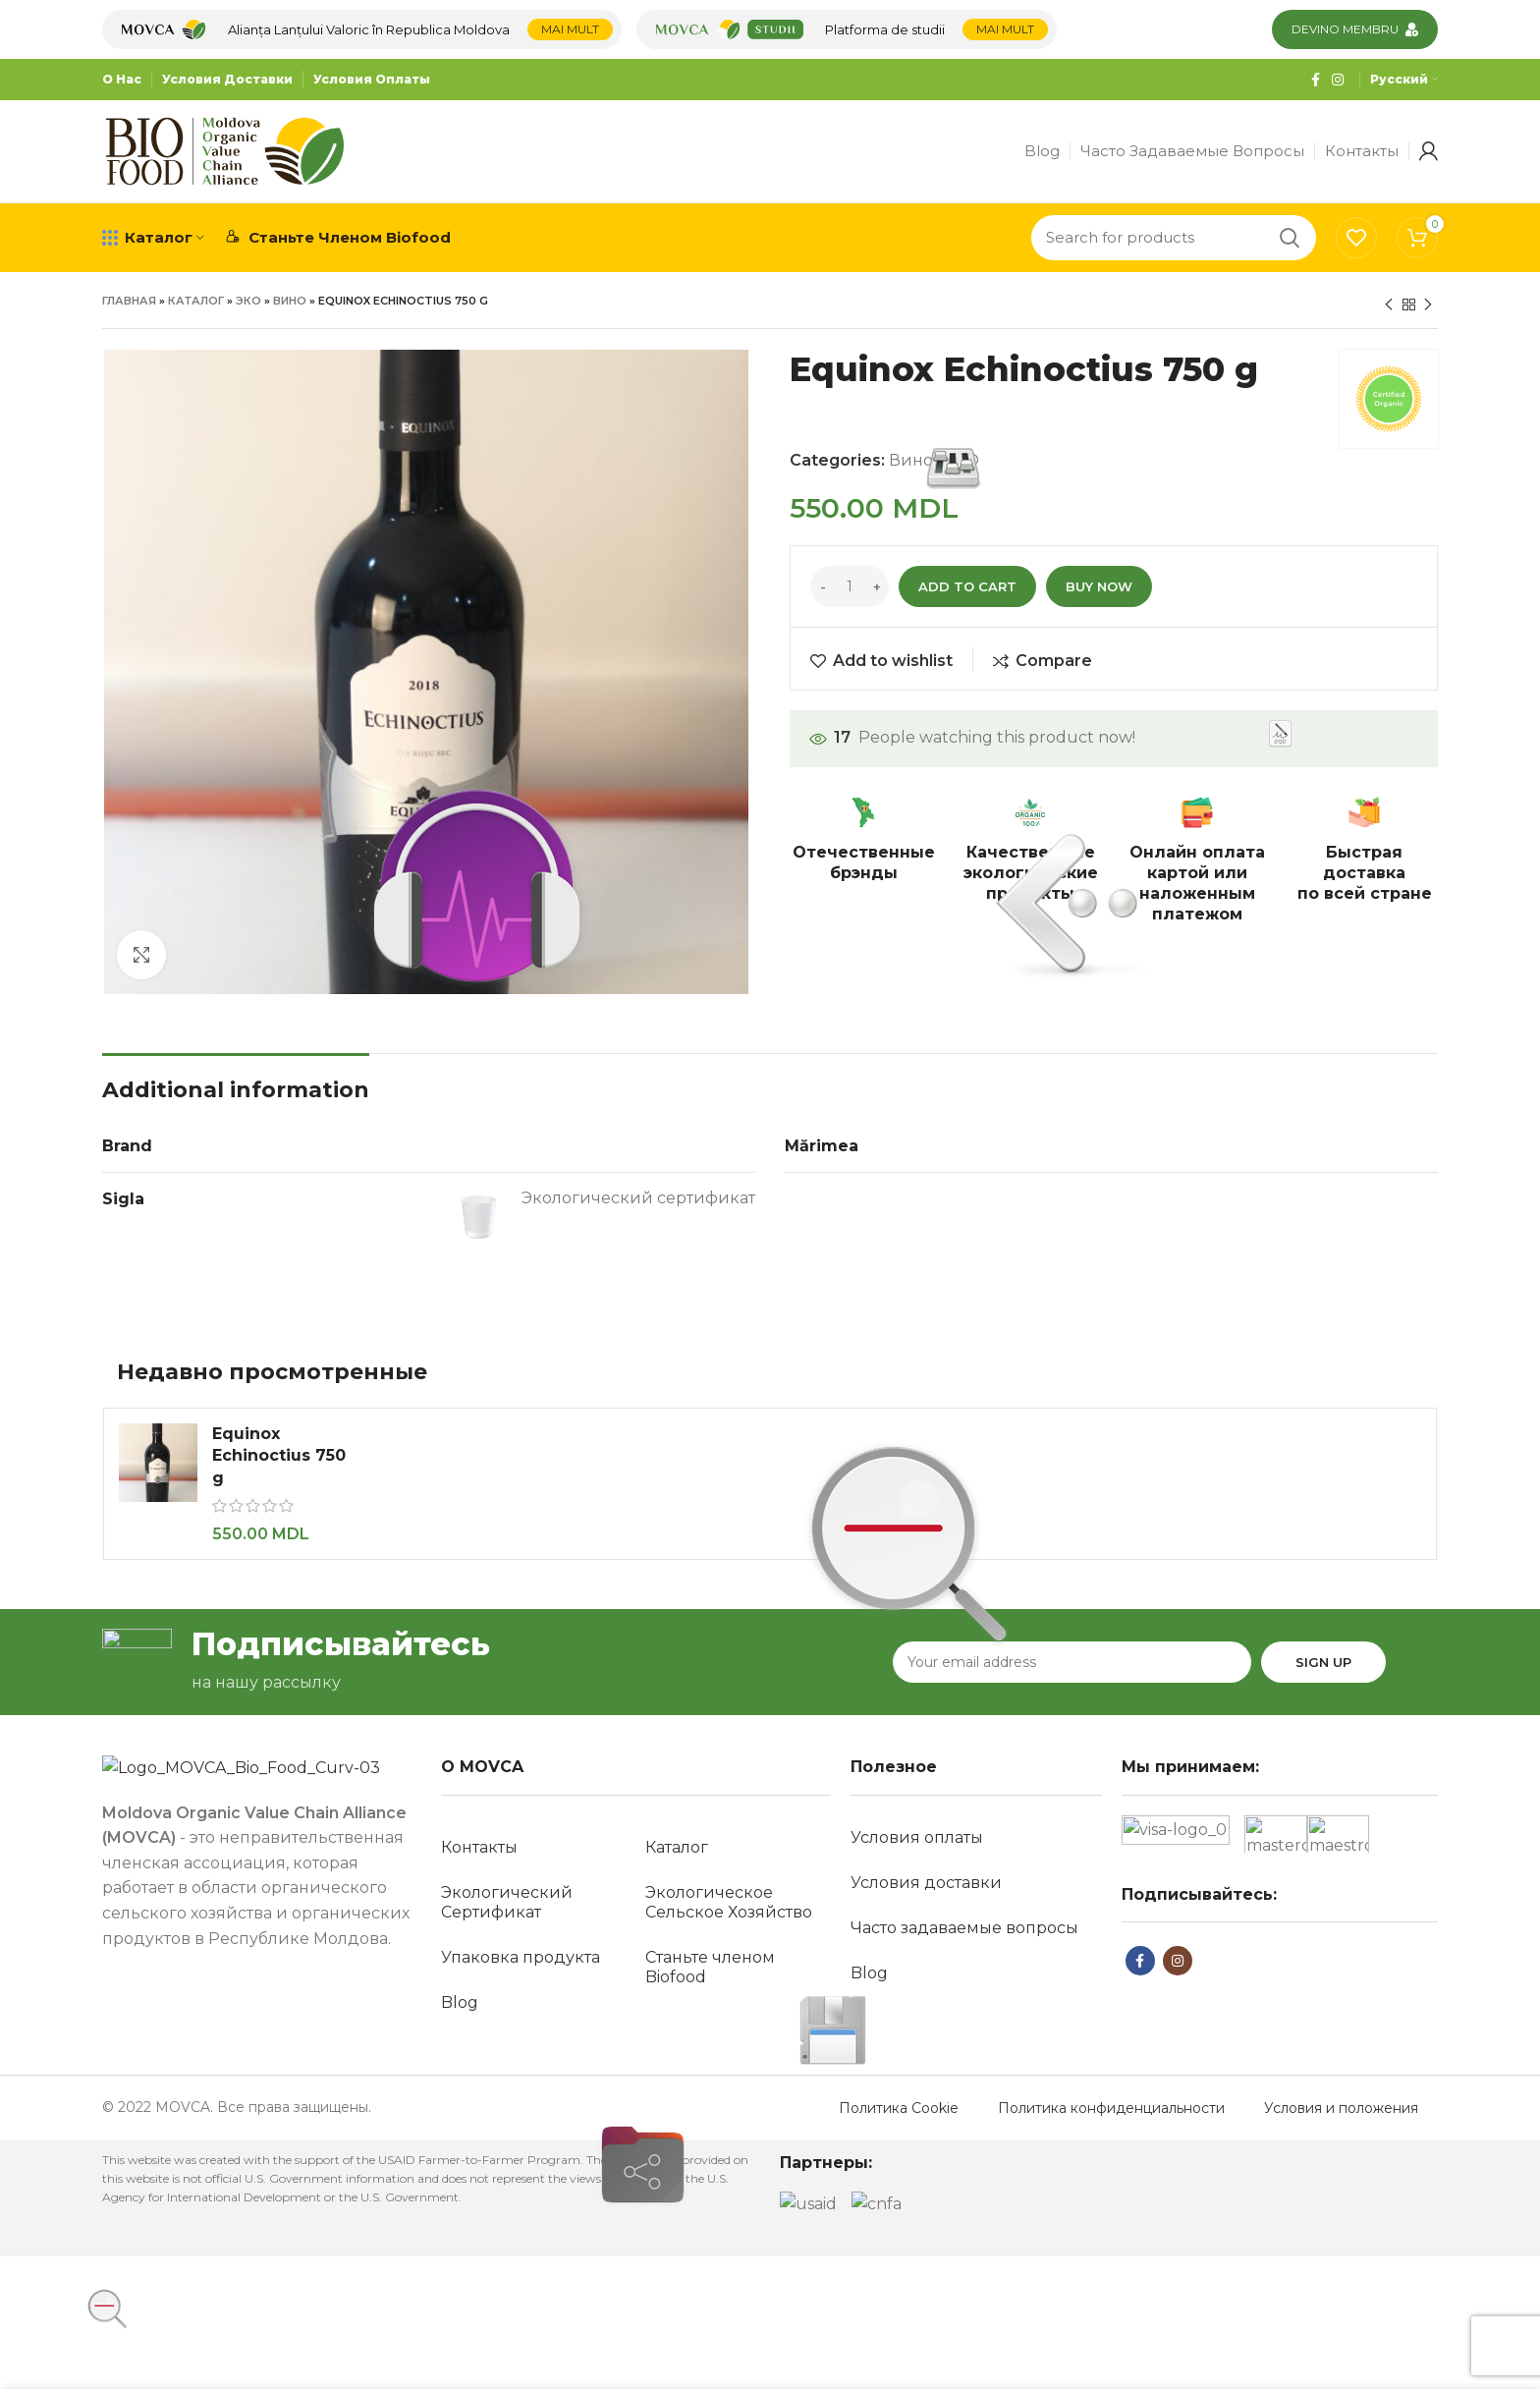  I want to click on TrashIcon, so click(478, 1216).